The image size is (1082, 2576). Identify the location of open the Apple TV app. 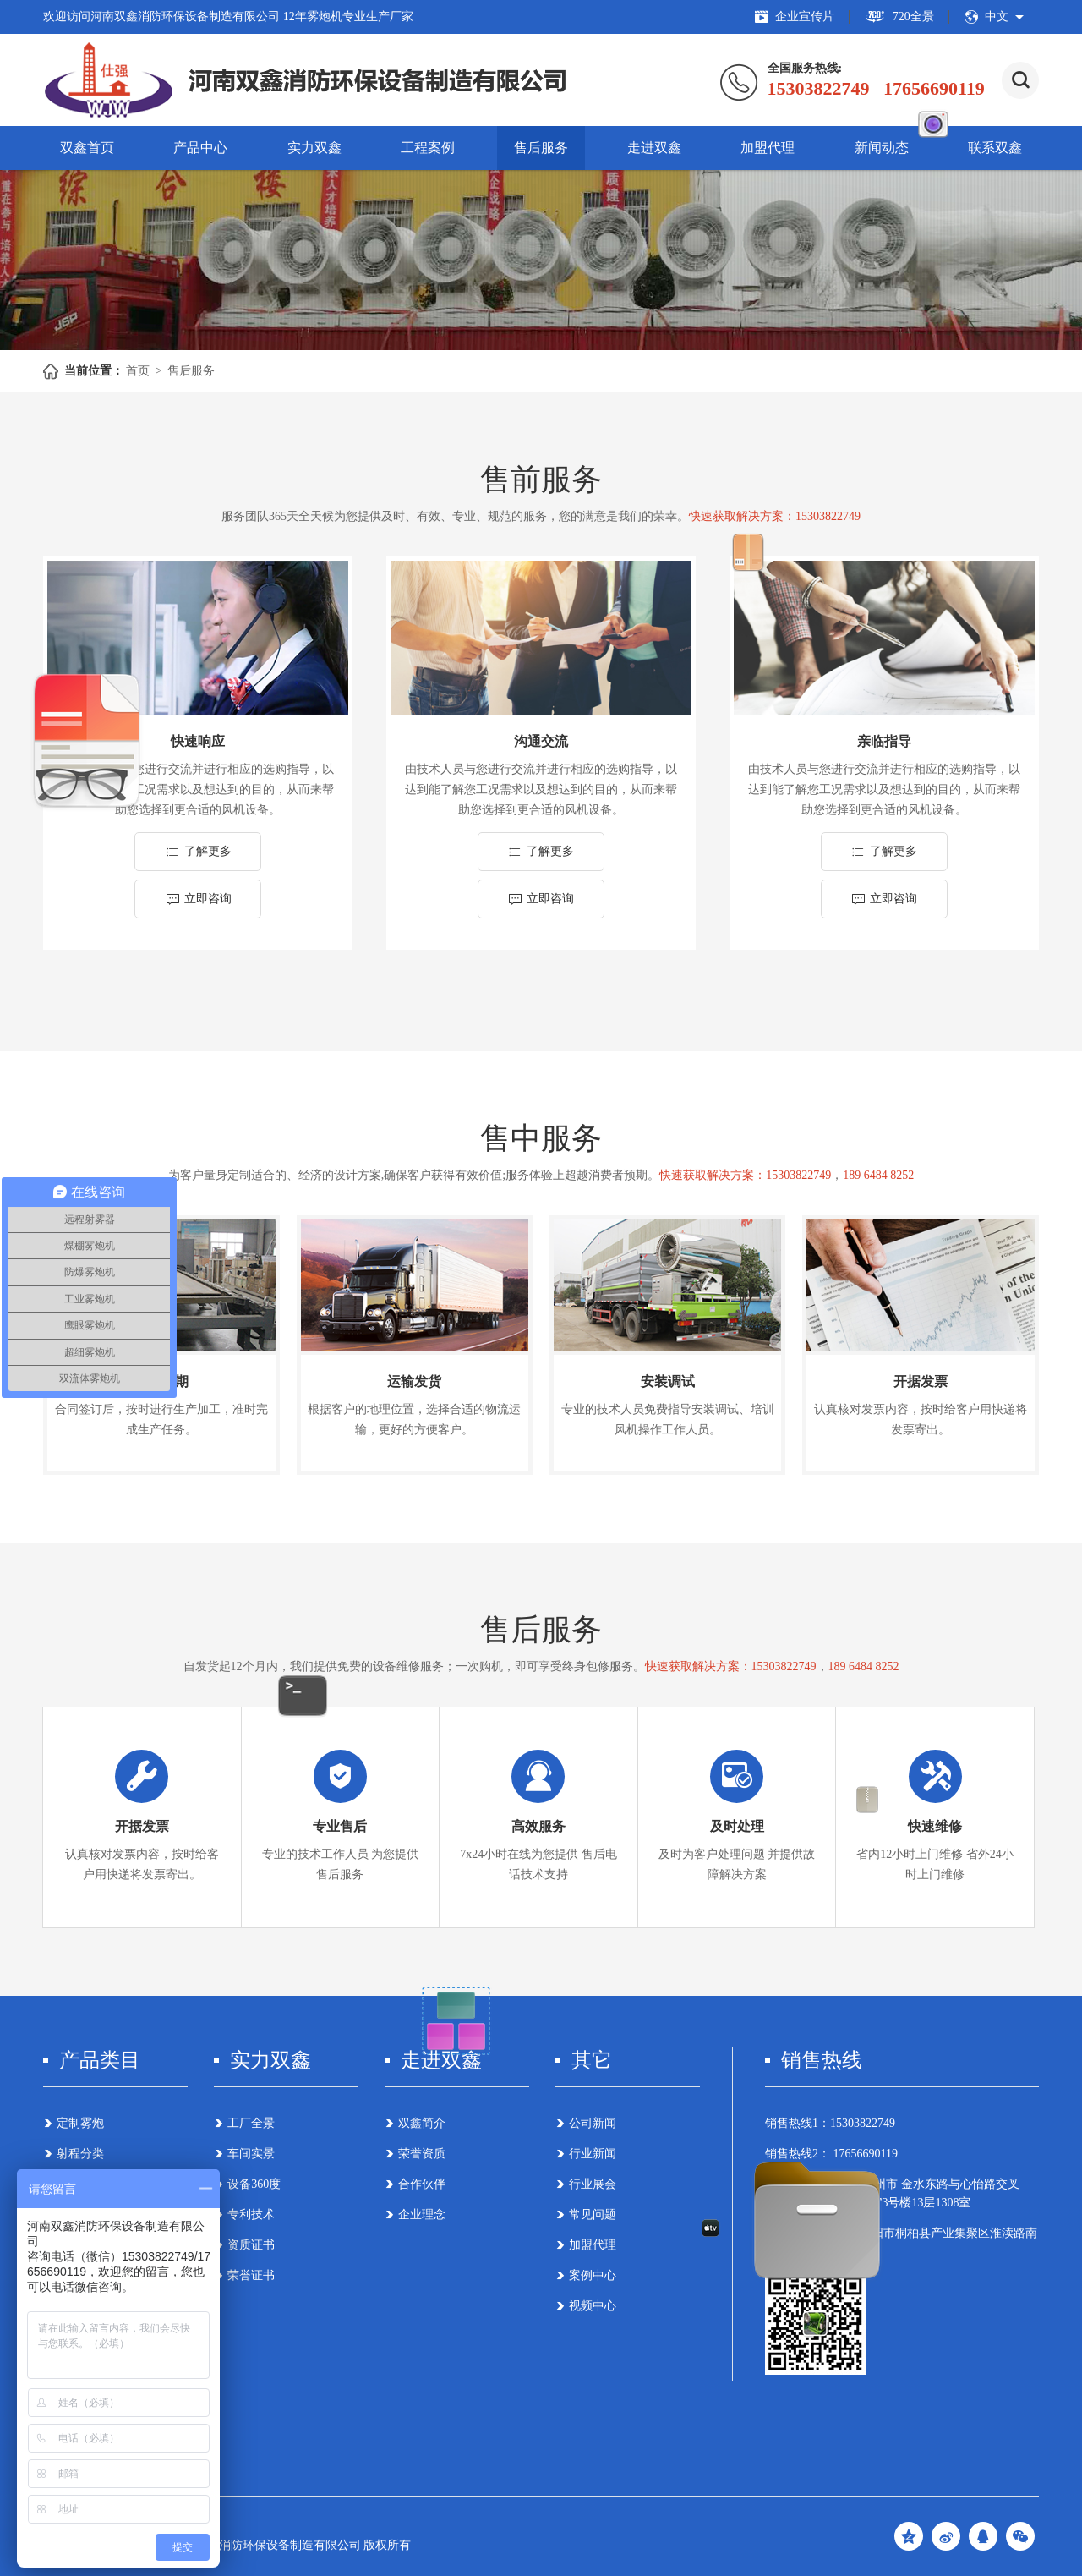
(710, 2228).